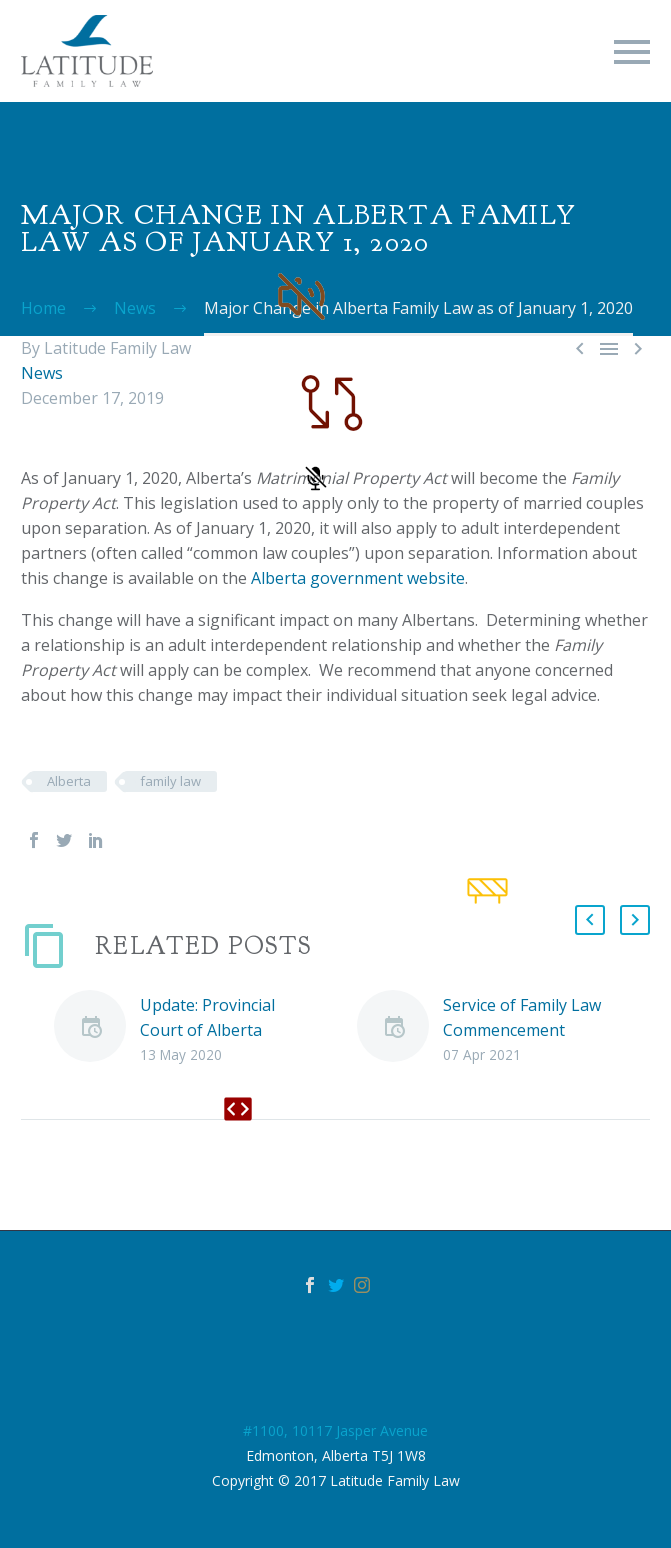 The height and width of the screenshot is (1548, 671). Describe the element at coordinates (487, 889) in the screenshot. I see `indicates a blocked or restricted area` at that location.